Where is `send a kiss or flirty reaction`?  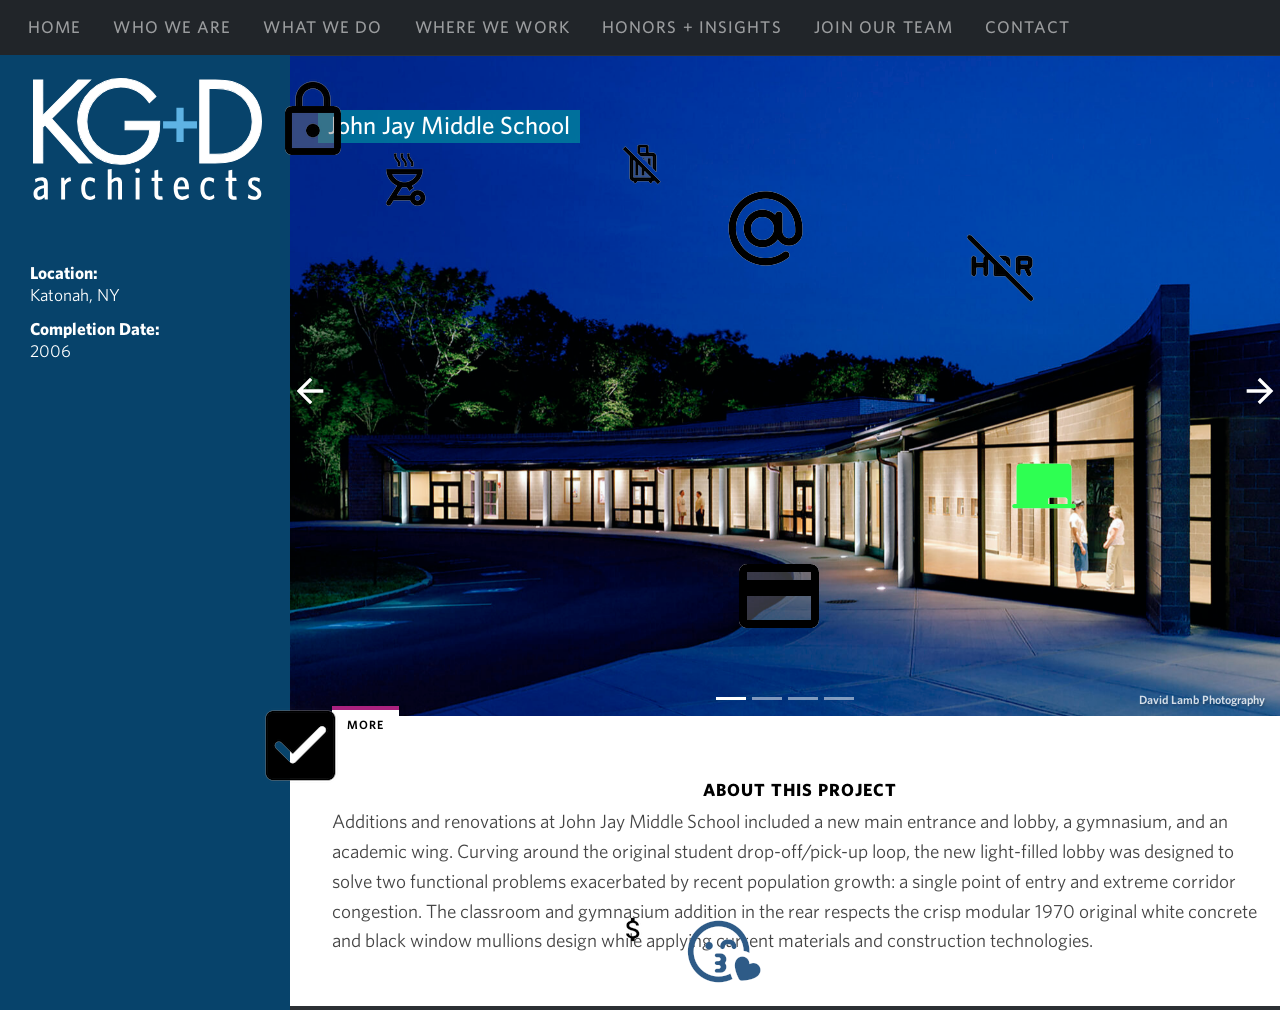
send a kiss or flirty reaction is located at coordinates (722, 951).